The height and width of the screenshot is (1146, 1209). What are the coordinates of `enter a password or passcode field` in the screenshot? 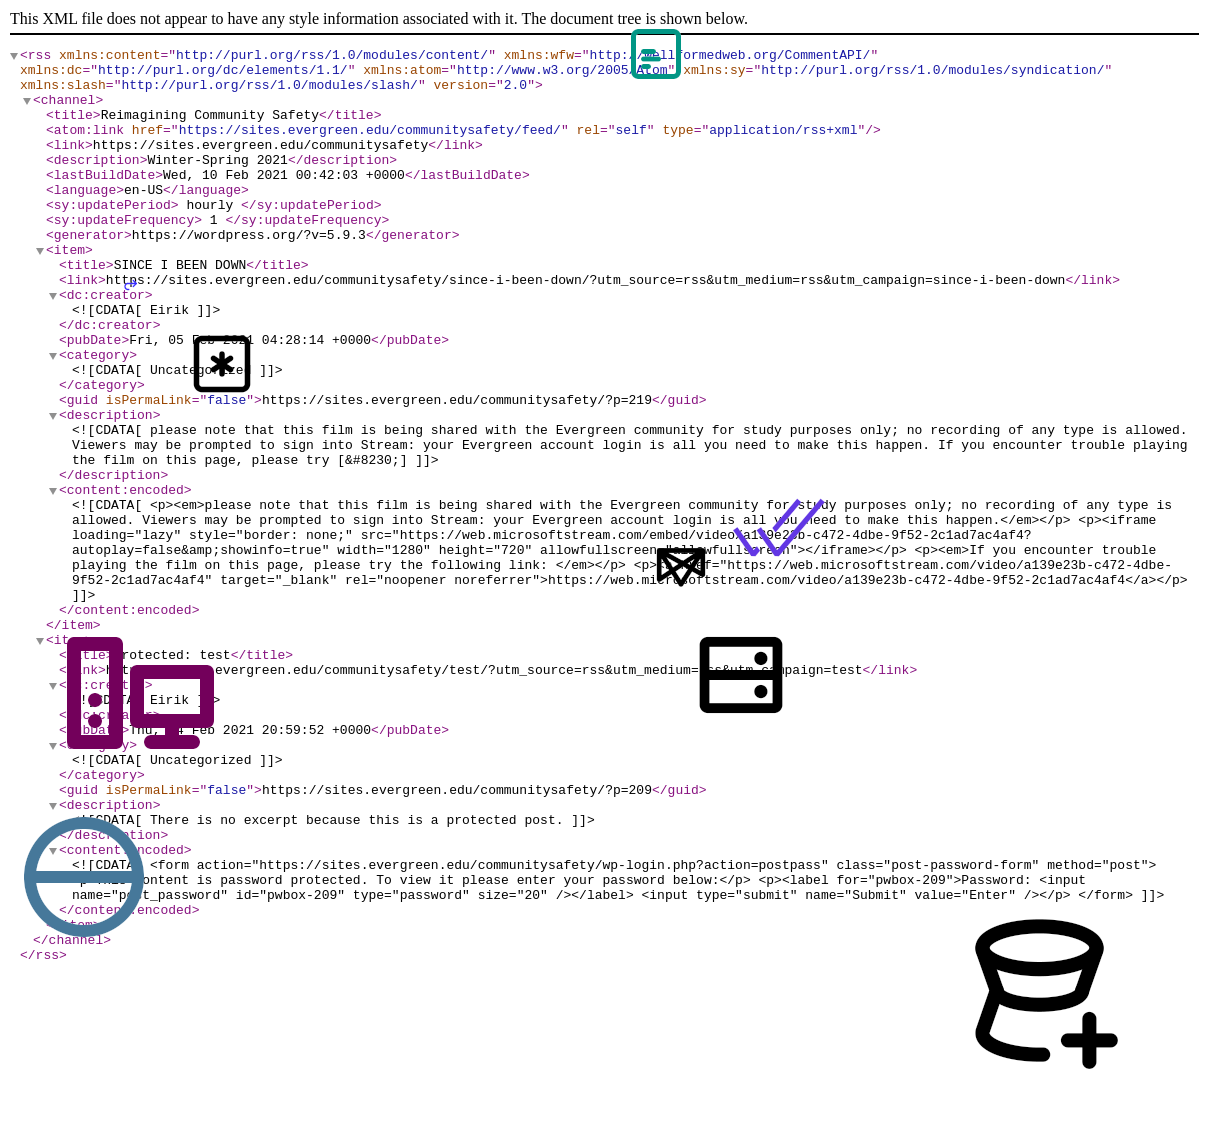 It's located at (222, 364).